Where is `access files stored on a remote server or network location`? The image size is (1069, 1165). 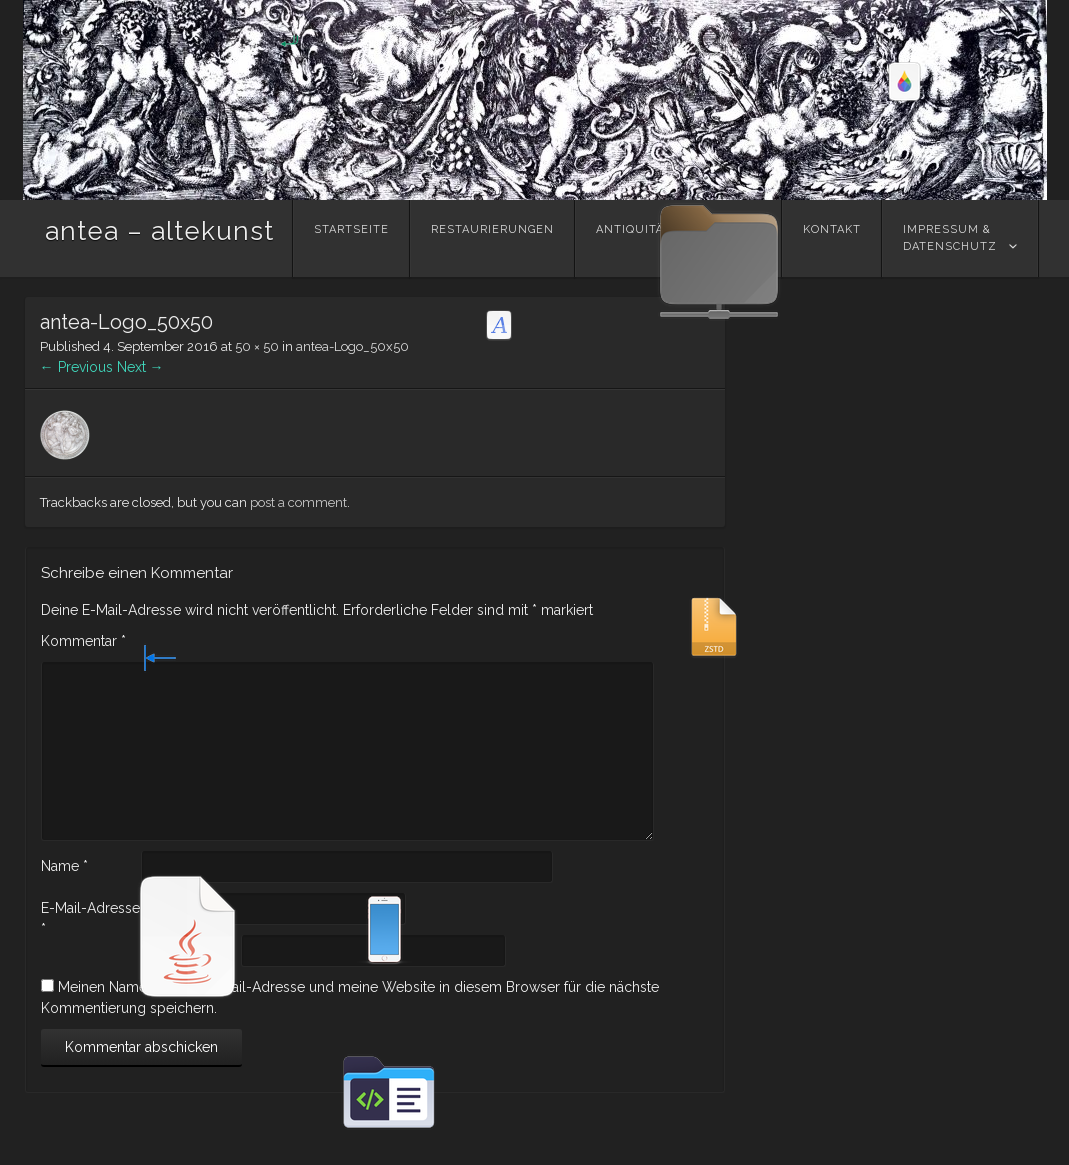
access files stored on a remote server or network location is located at coordinates (719, 260).